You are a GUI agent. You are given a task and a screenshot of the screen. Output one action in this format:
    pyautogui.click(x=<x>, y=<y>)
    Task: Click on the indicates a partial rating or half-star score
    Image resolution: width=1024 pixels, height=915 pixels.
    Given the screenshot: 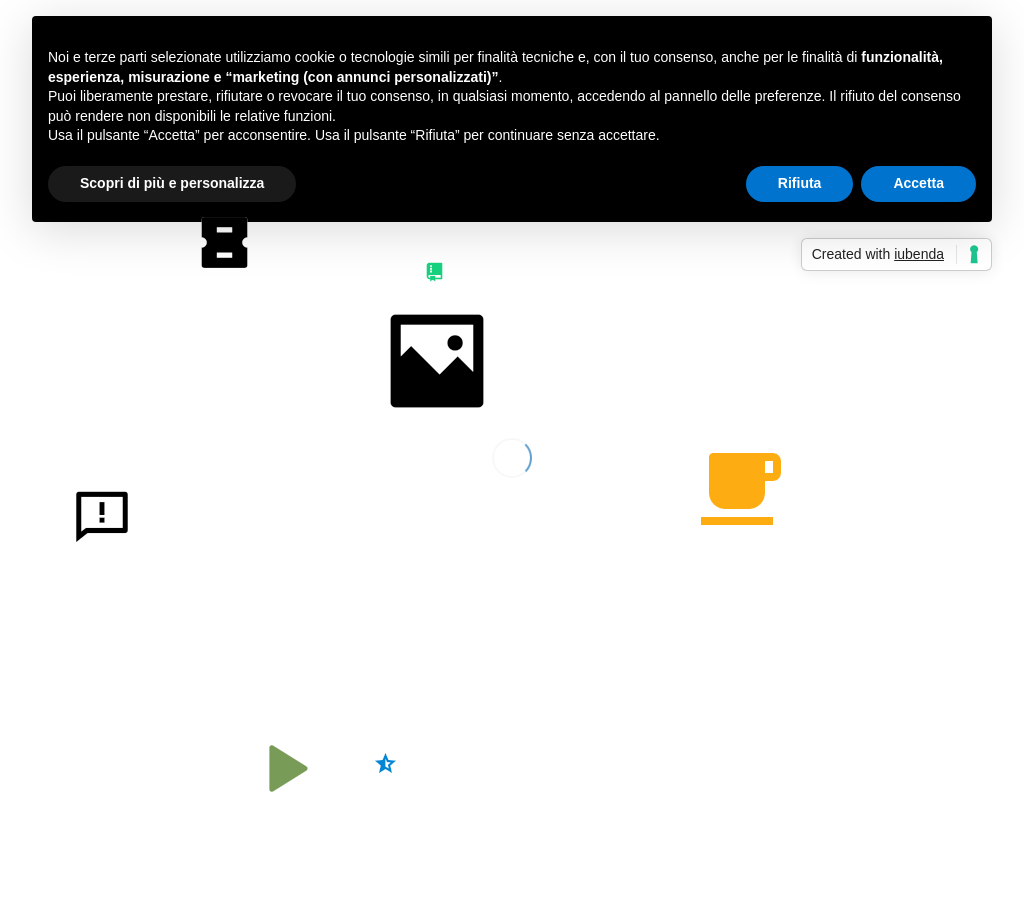 What is the action you would take?
    pyautogui.click(x=385, y=763)
    